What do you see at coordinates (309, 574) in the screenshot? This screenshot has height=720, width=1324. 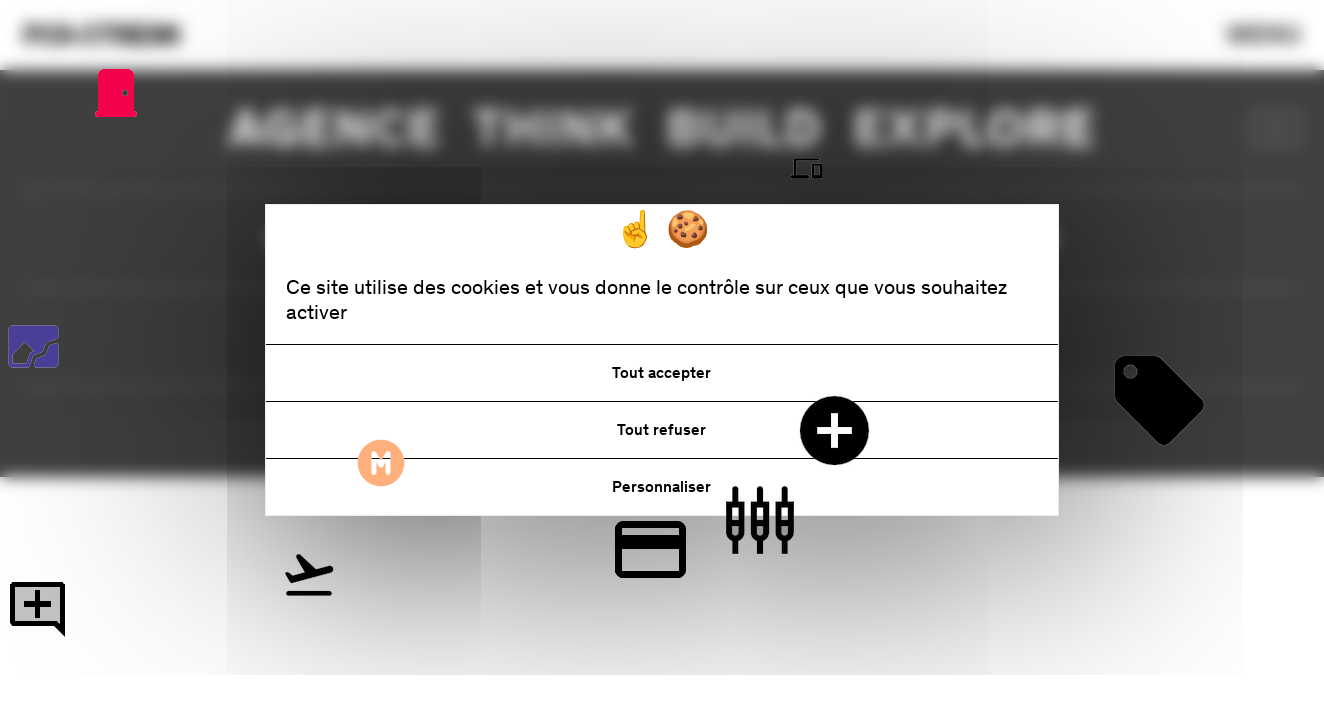 I see `view flight departure information` at bounding box center [309, 574].